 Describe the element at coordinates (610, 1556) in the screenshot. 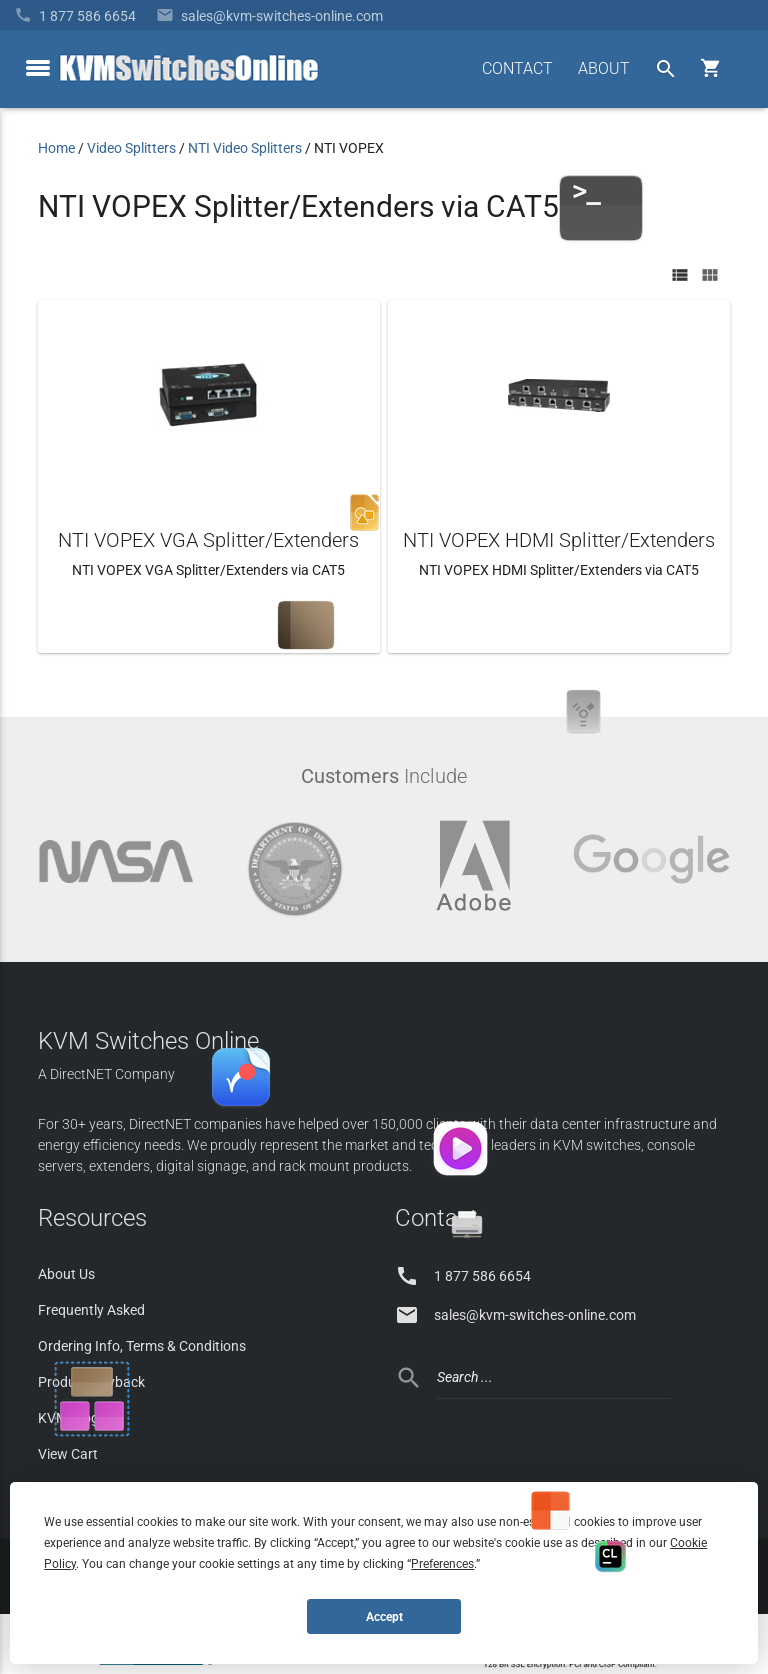

I see `open CLion IDE application` at that location.